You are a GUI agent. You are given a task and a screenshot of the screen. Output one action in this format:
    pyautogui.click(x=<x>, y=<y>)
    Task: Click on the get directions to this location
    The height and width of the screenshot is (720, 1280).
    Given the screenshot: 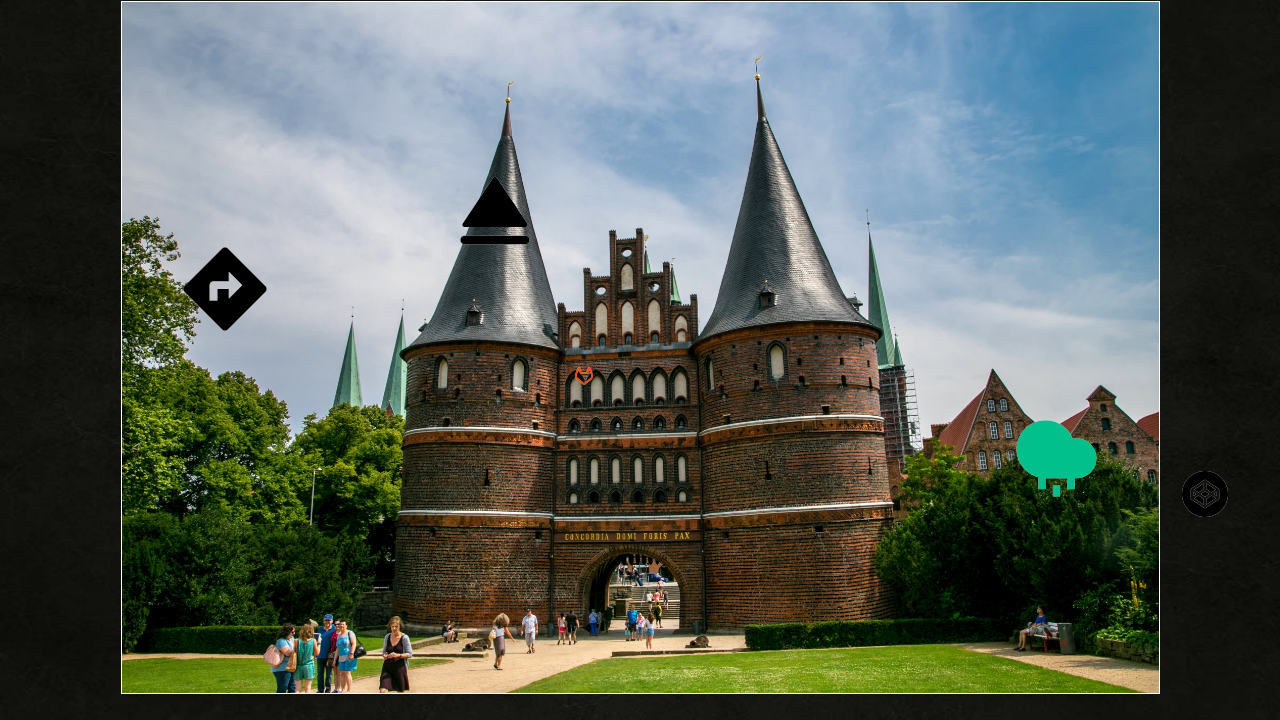 What is the action you would take?
    pyautogui.click(x=225, y=289)
    